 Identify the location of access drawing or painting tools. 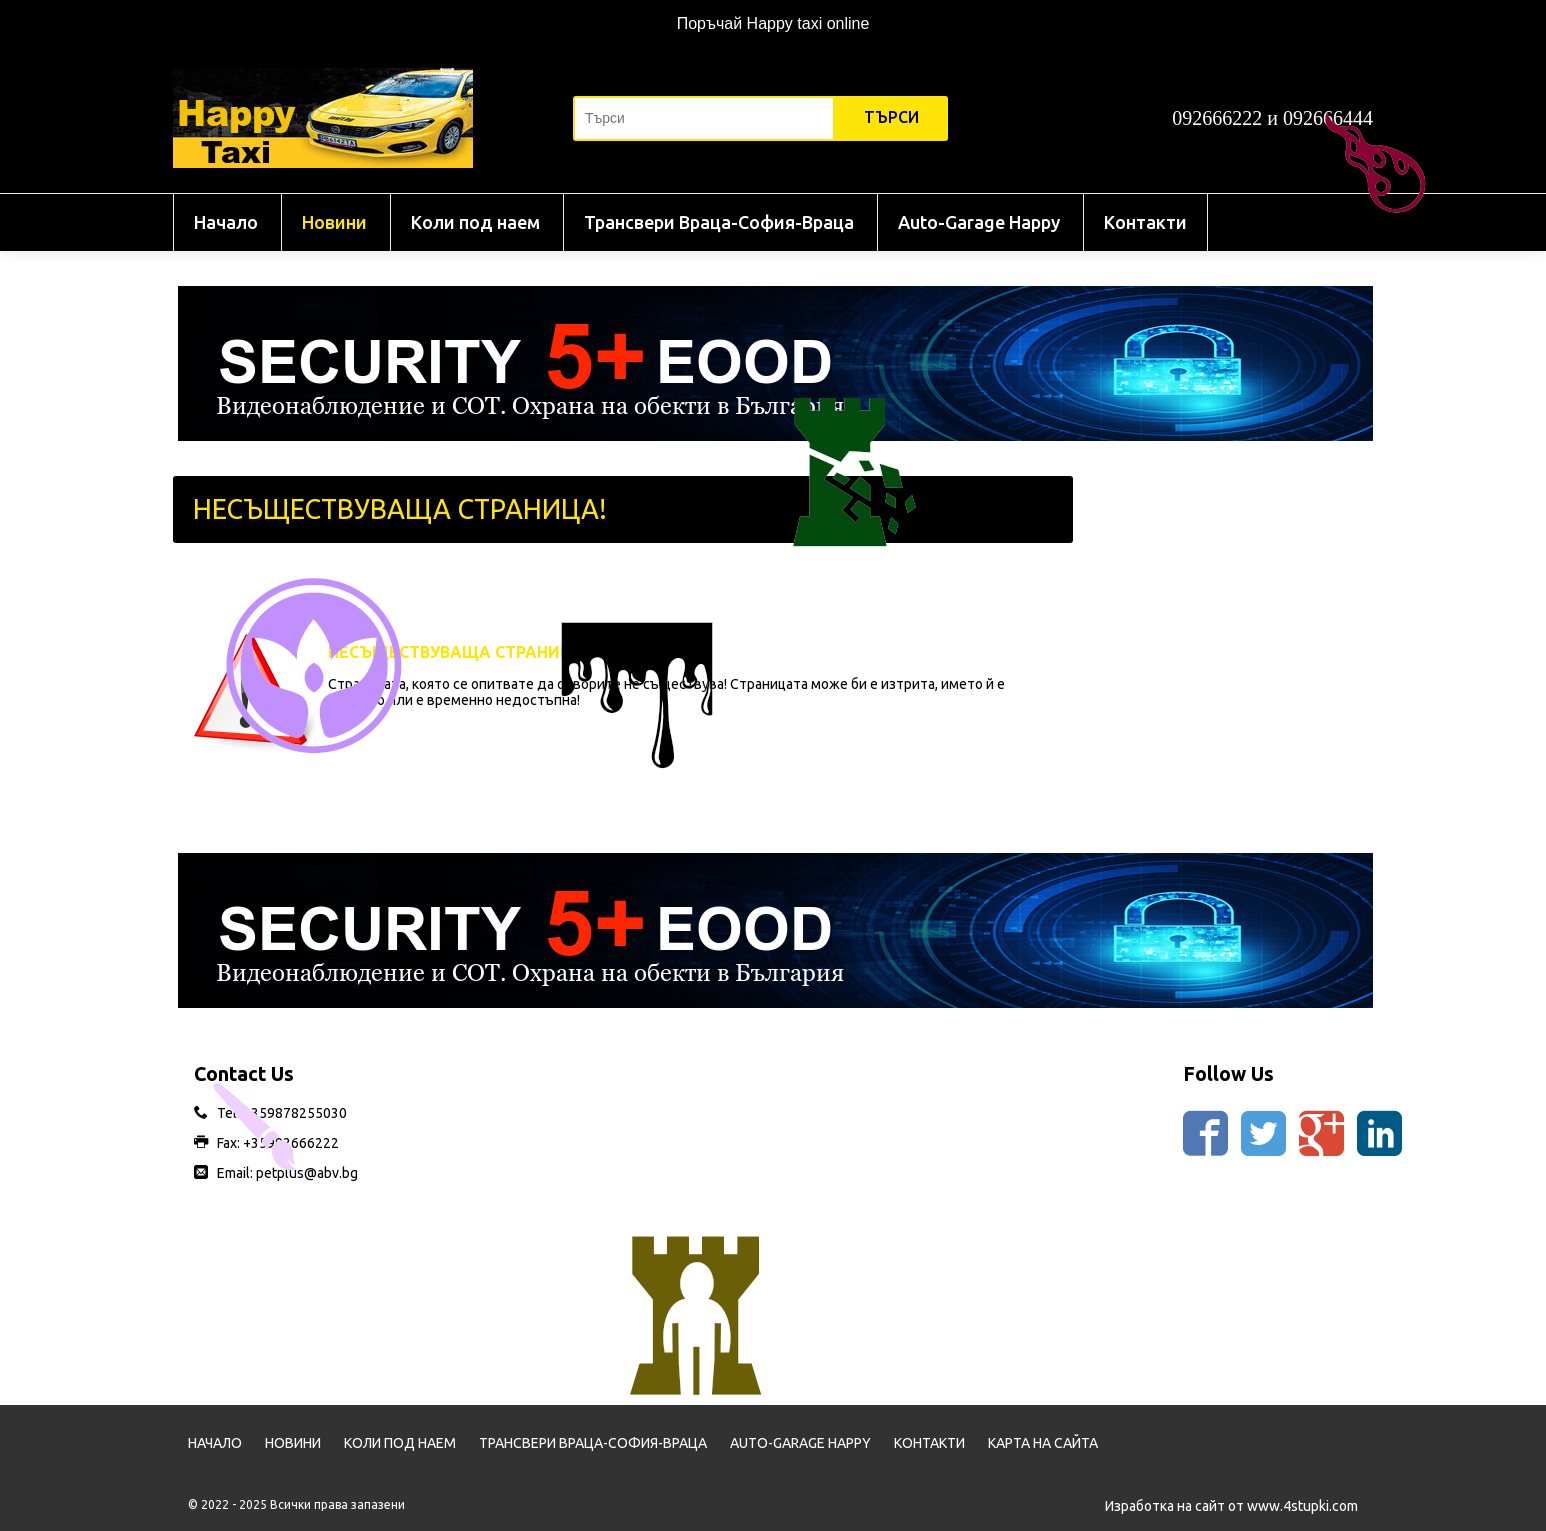
(255, 1126).